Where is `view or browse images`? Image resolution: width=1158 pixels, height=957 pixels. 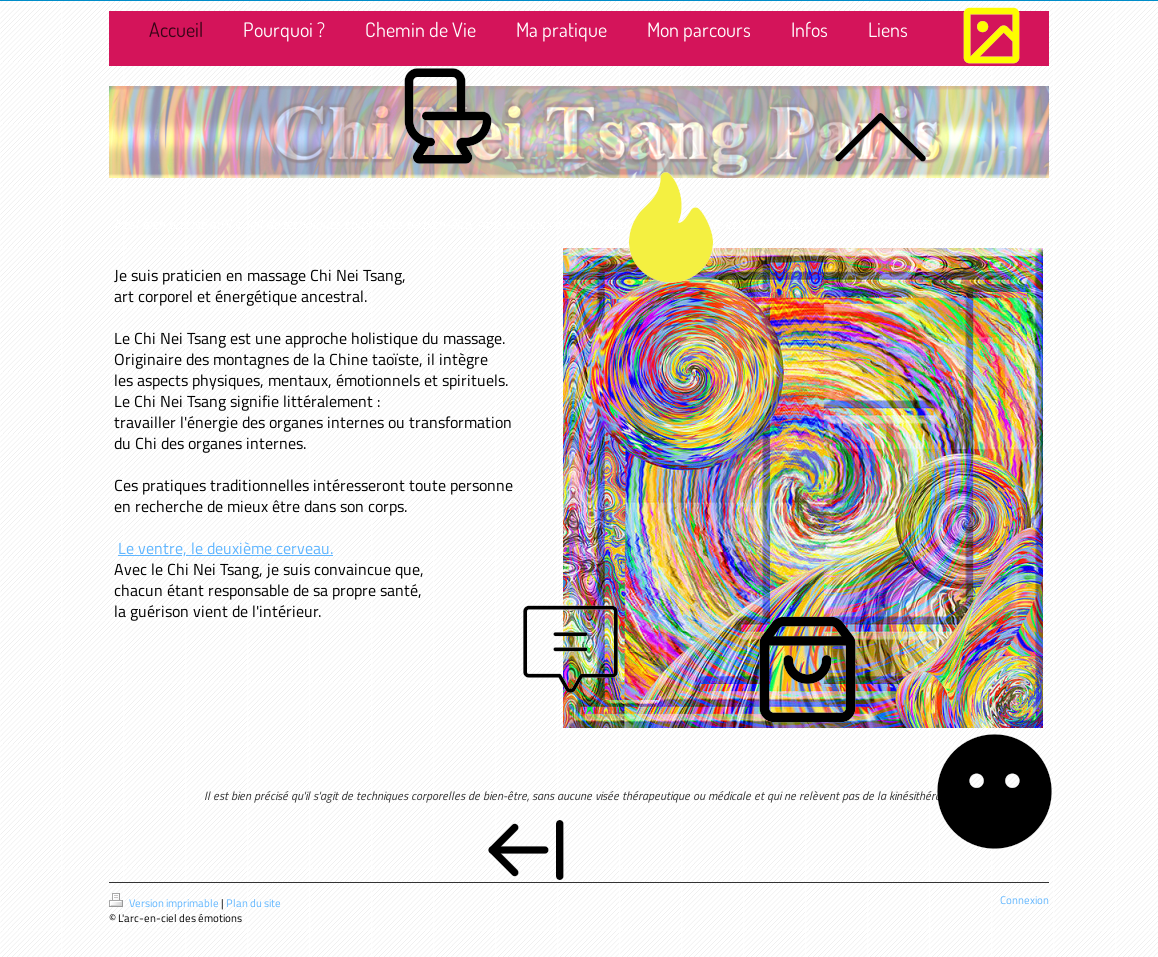 view or browse images is located at coordinates (991, 35).